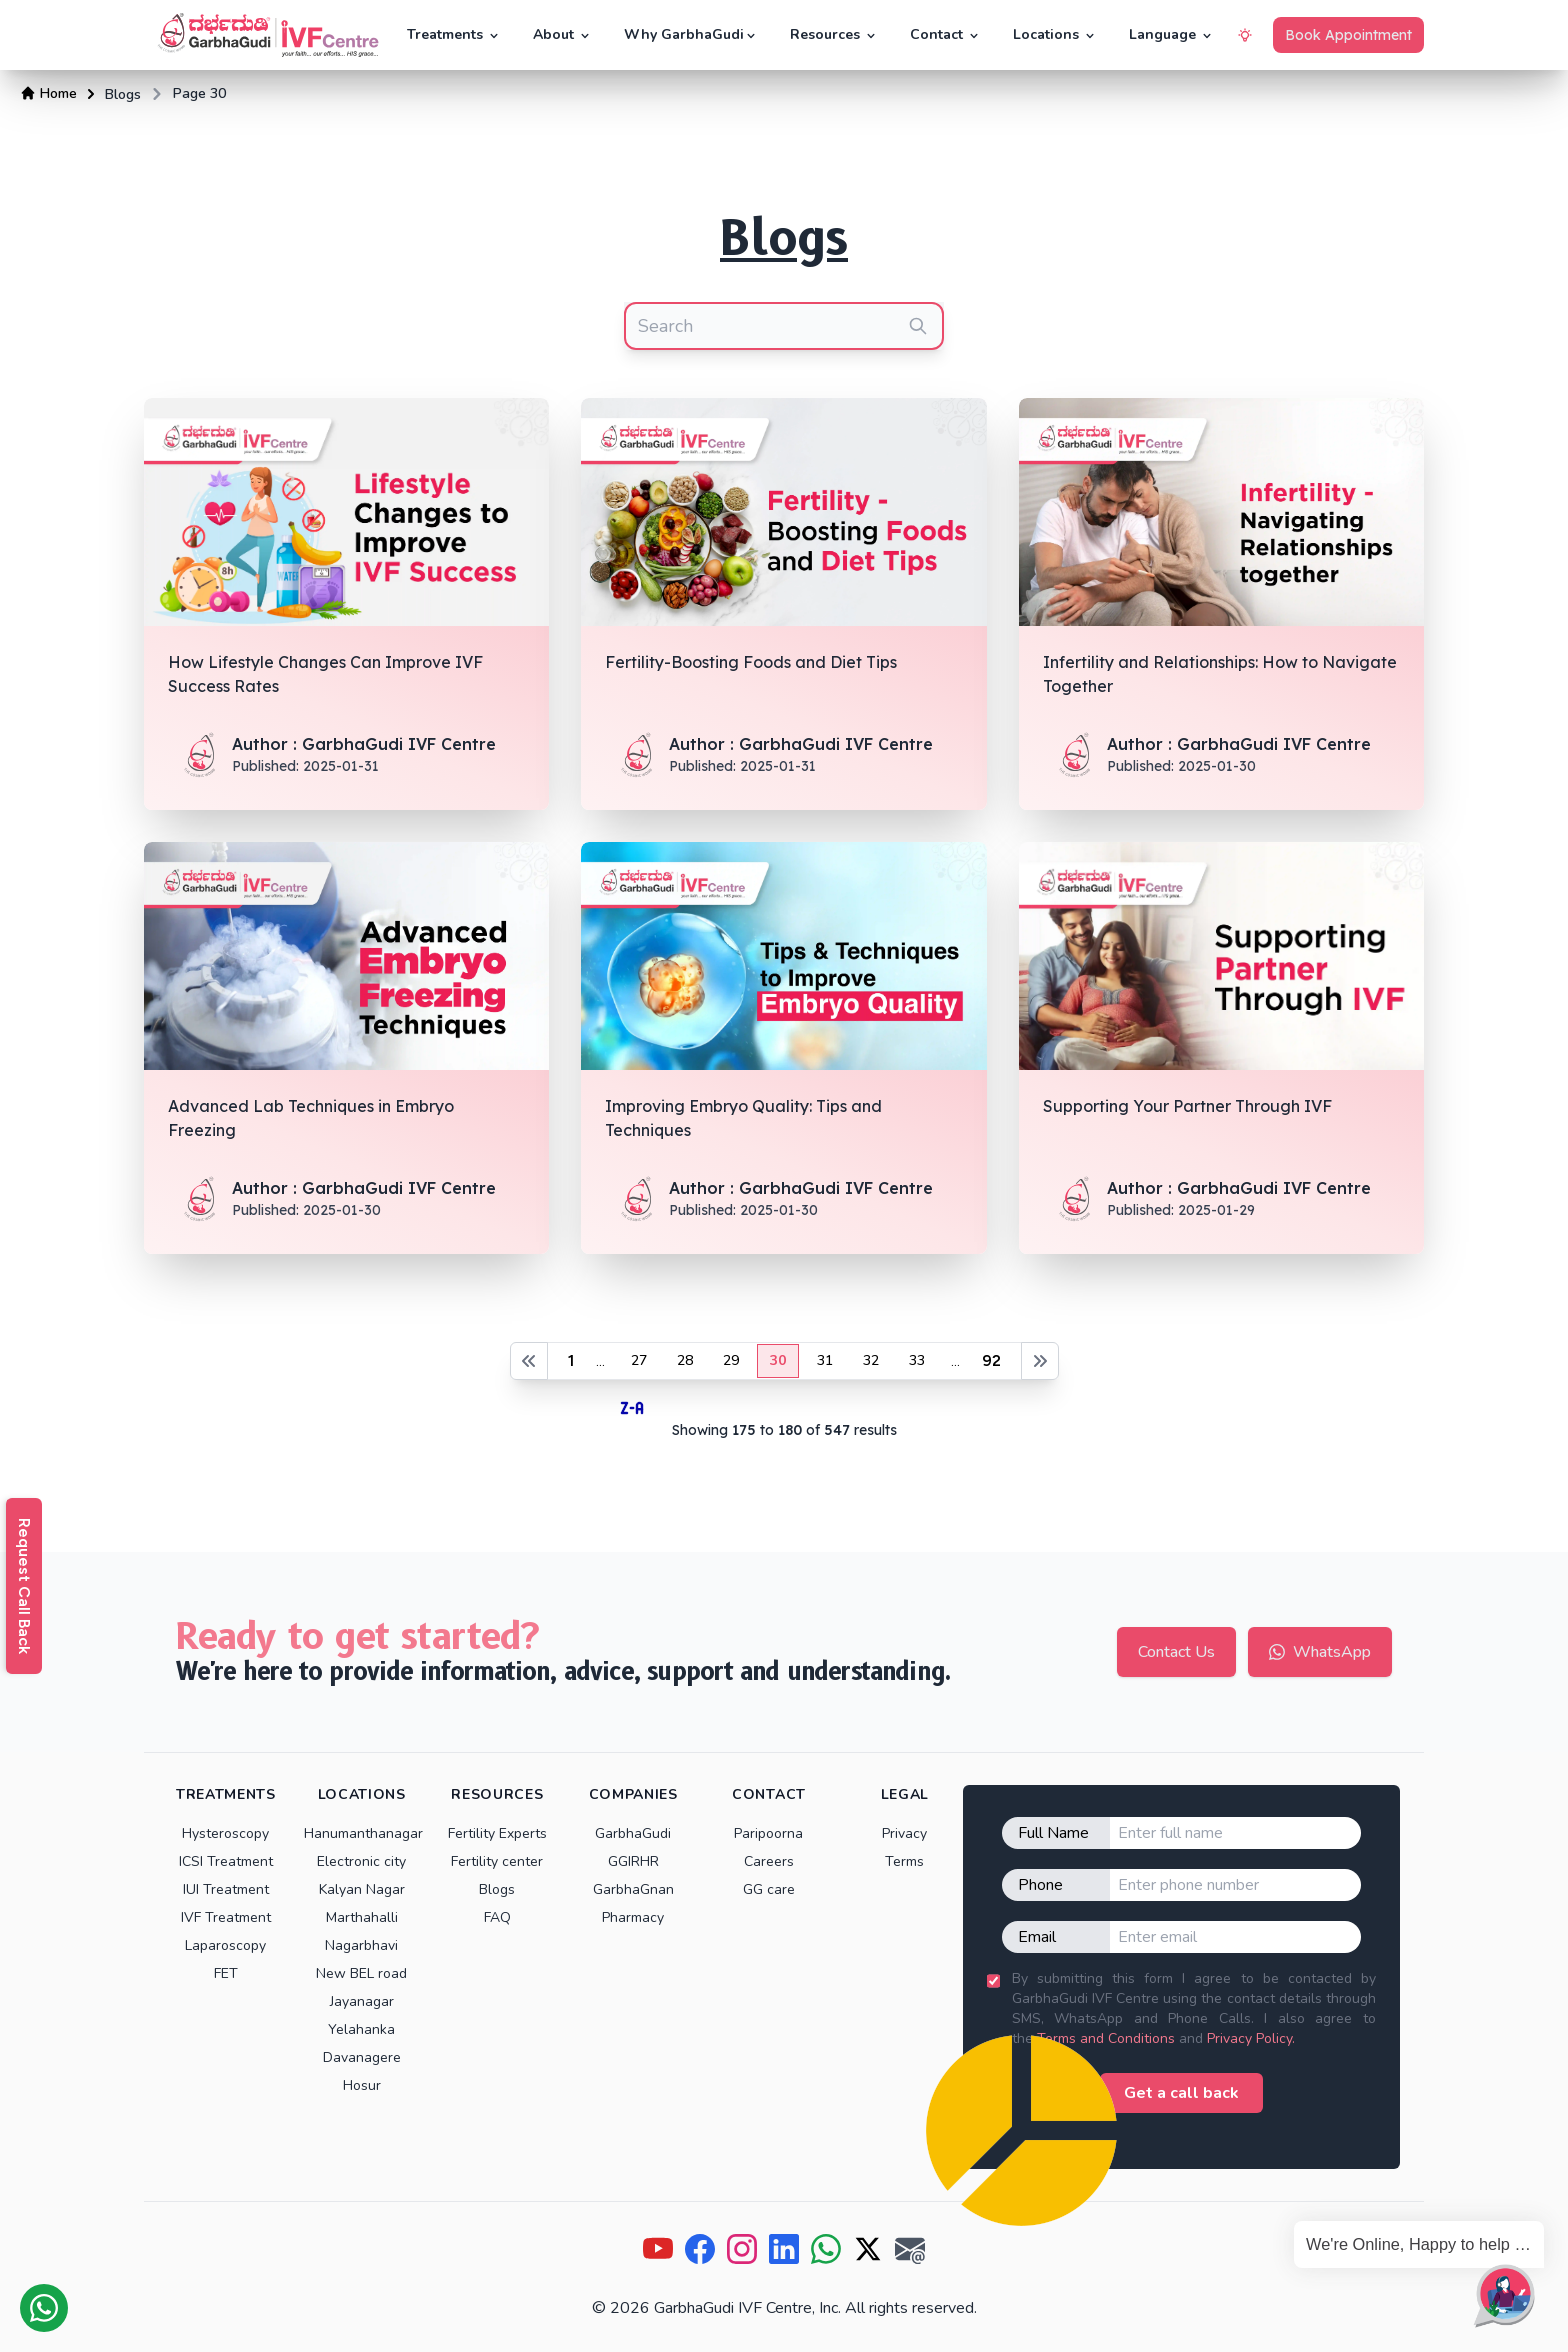 The width and height of the screenshot is (1568, 2352). What do you see at coordinates (1021, 2130) in the screenshot?
I see `view data breakdown by category` at bounding box center [1021, 2130].